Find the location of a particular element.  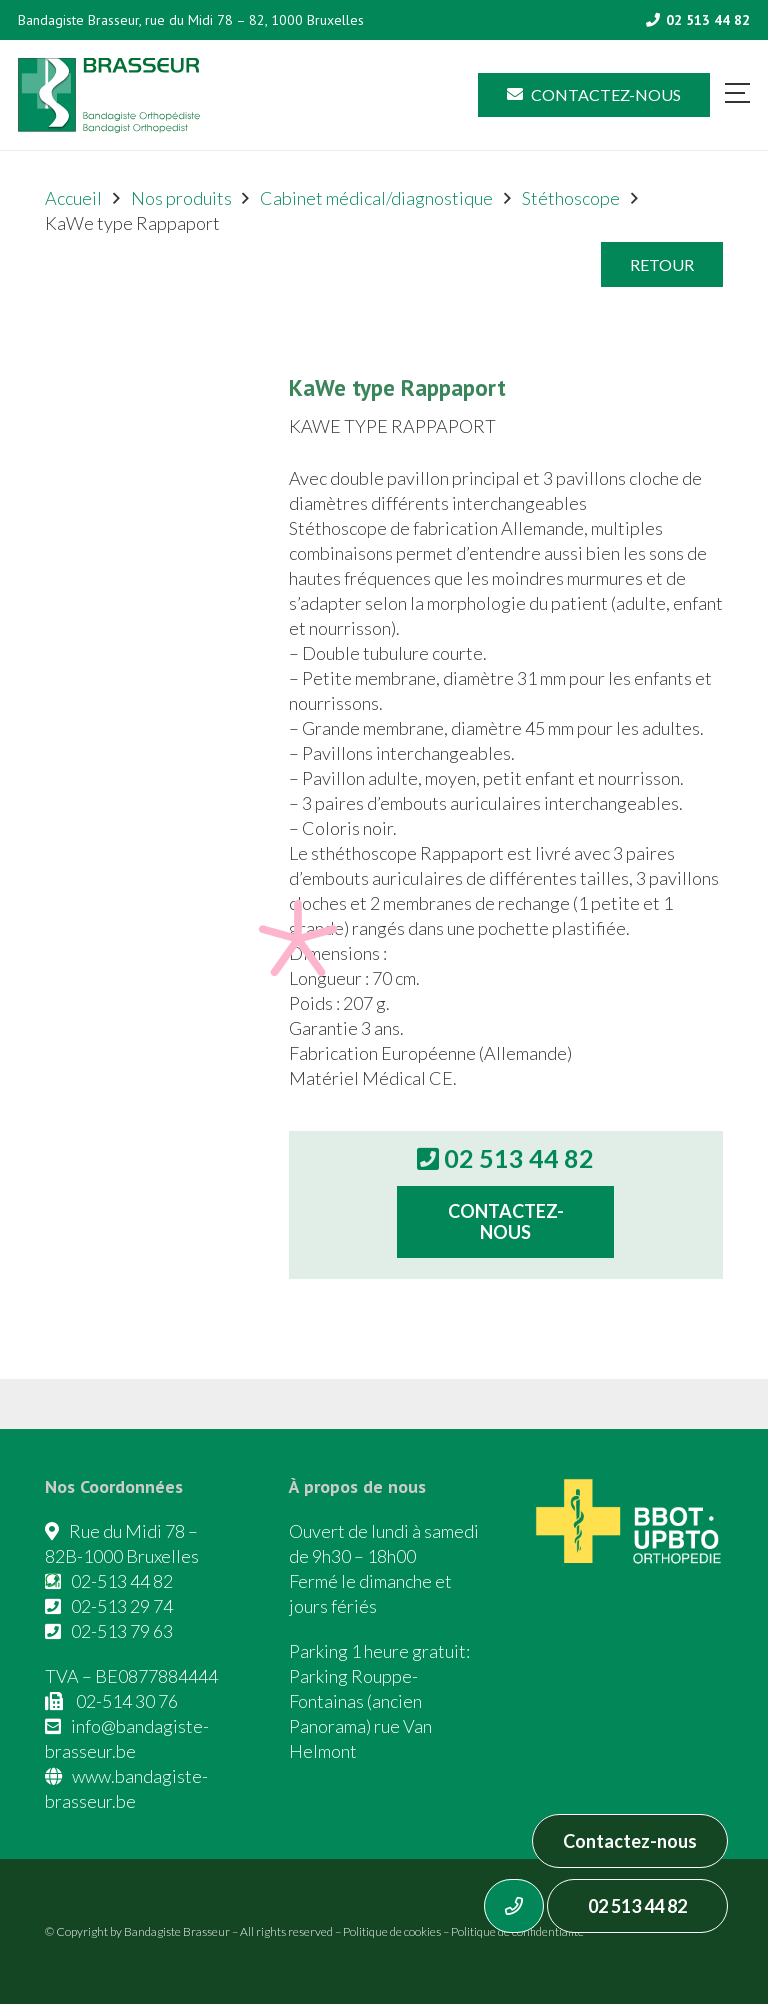

indicates a required field in a form is located at coordinates (298, 939).